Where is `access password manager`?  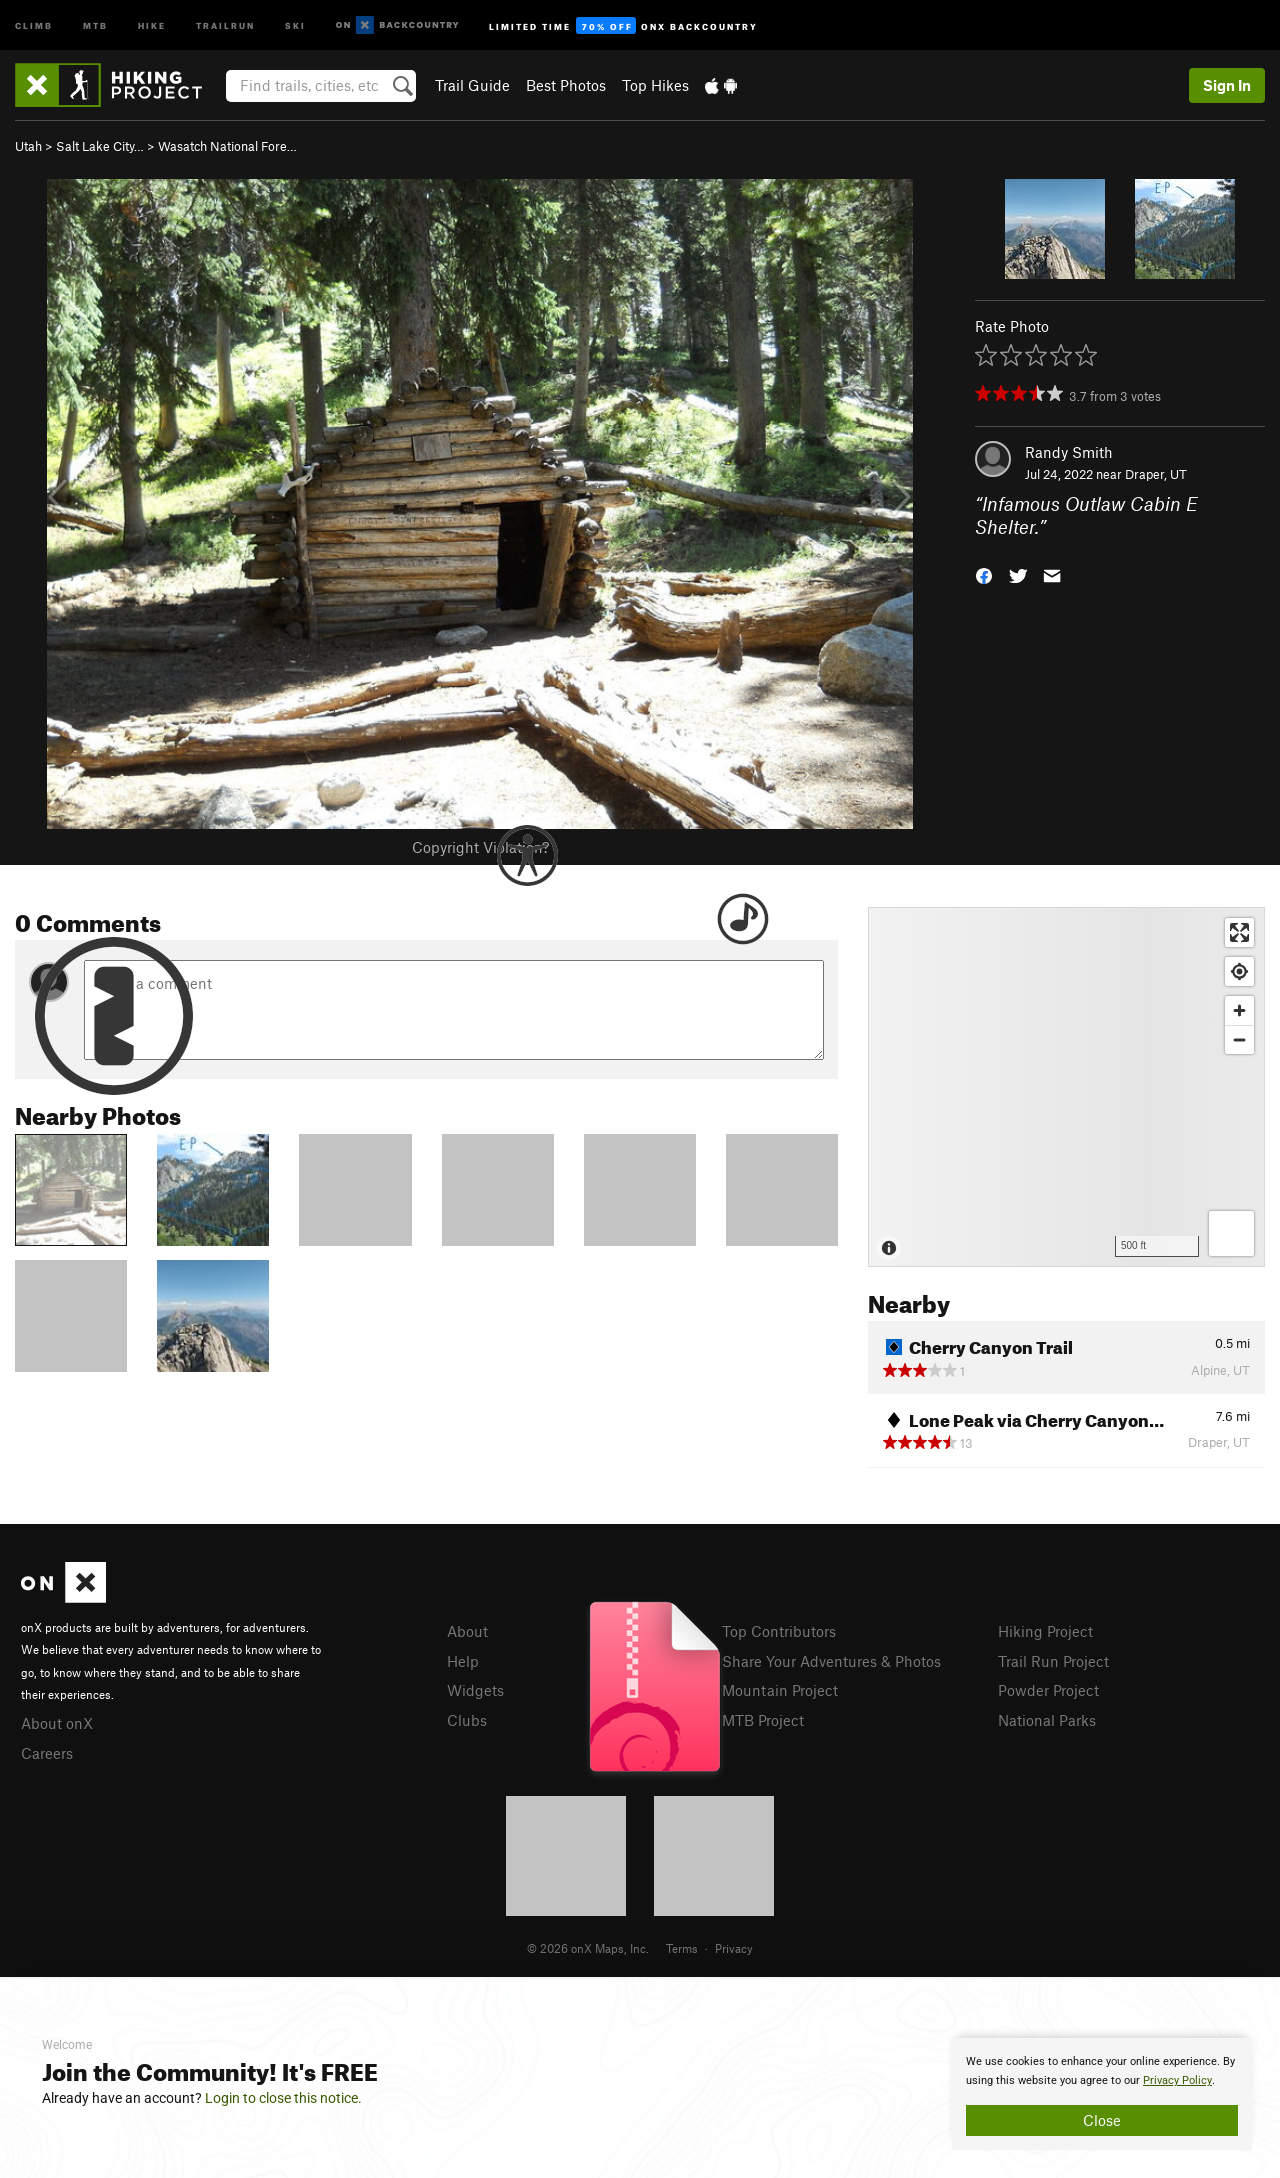 access password manager is located at coordinates (114, 1016).